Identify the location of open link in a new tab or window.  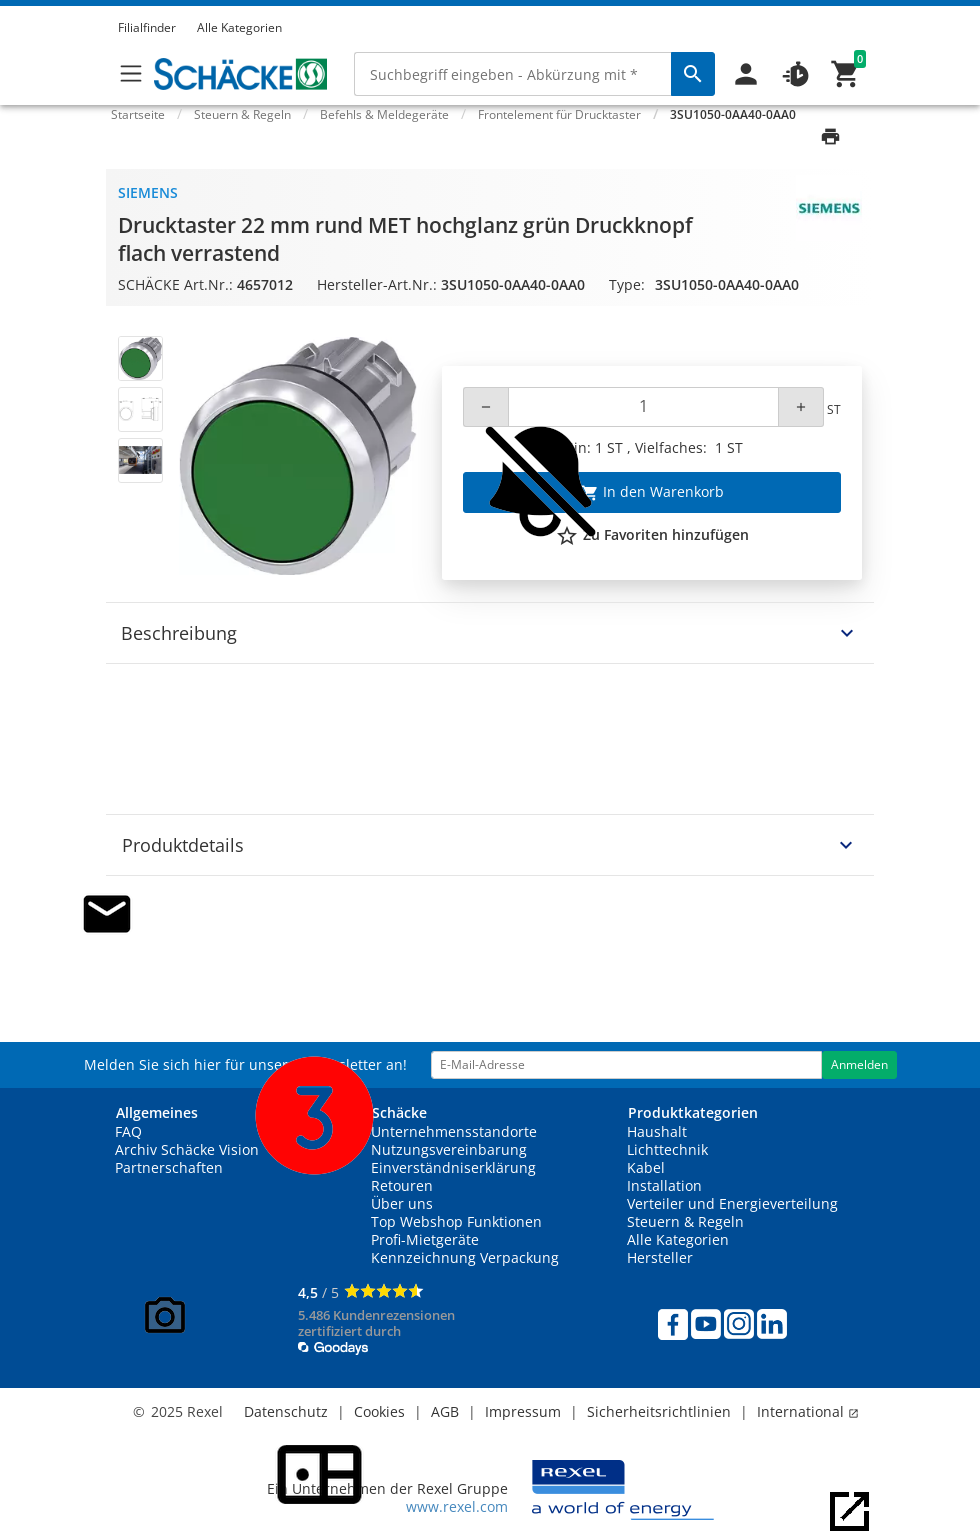
(849, 1511).